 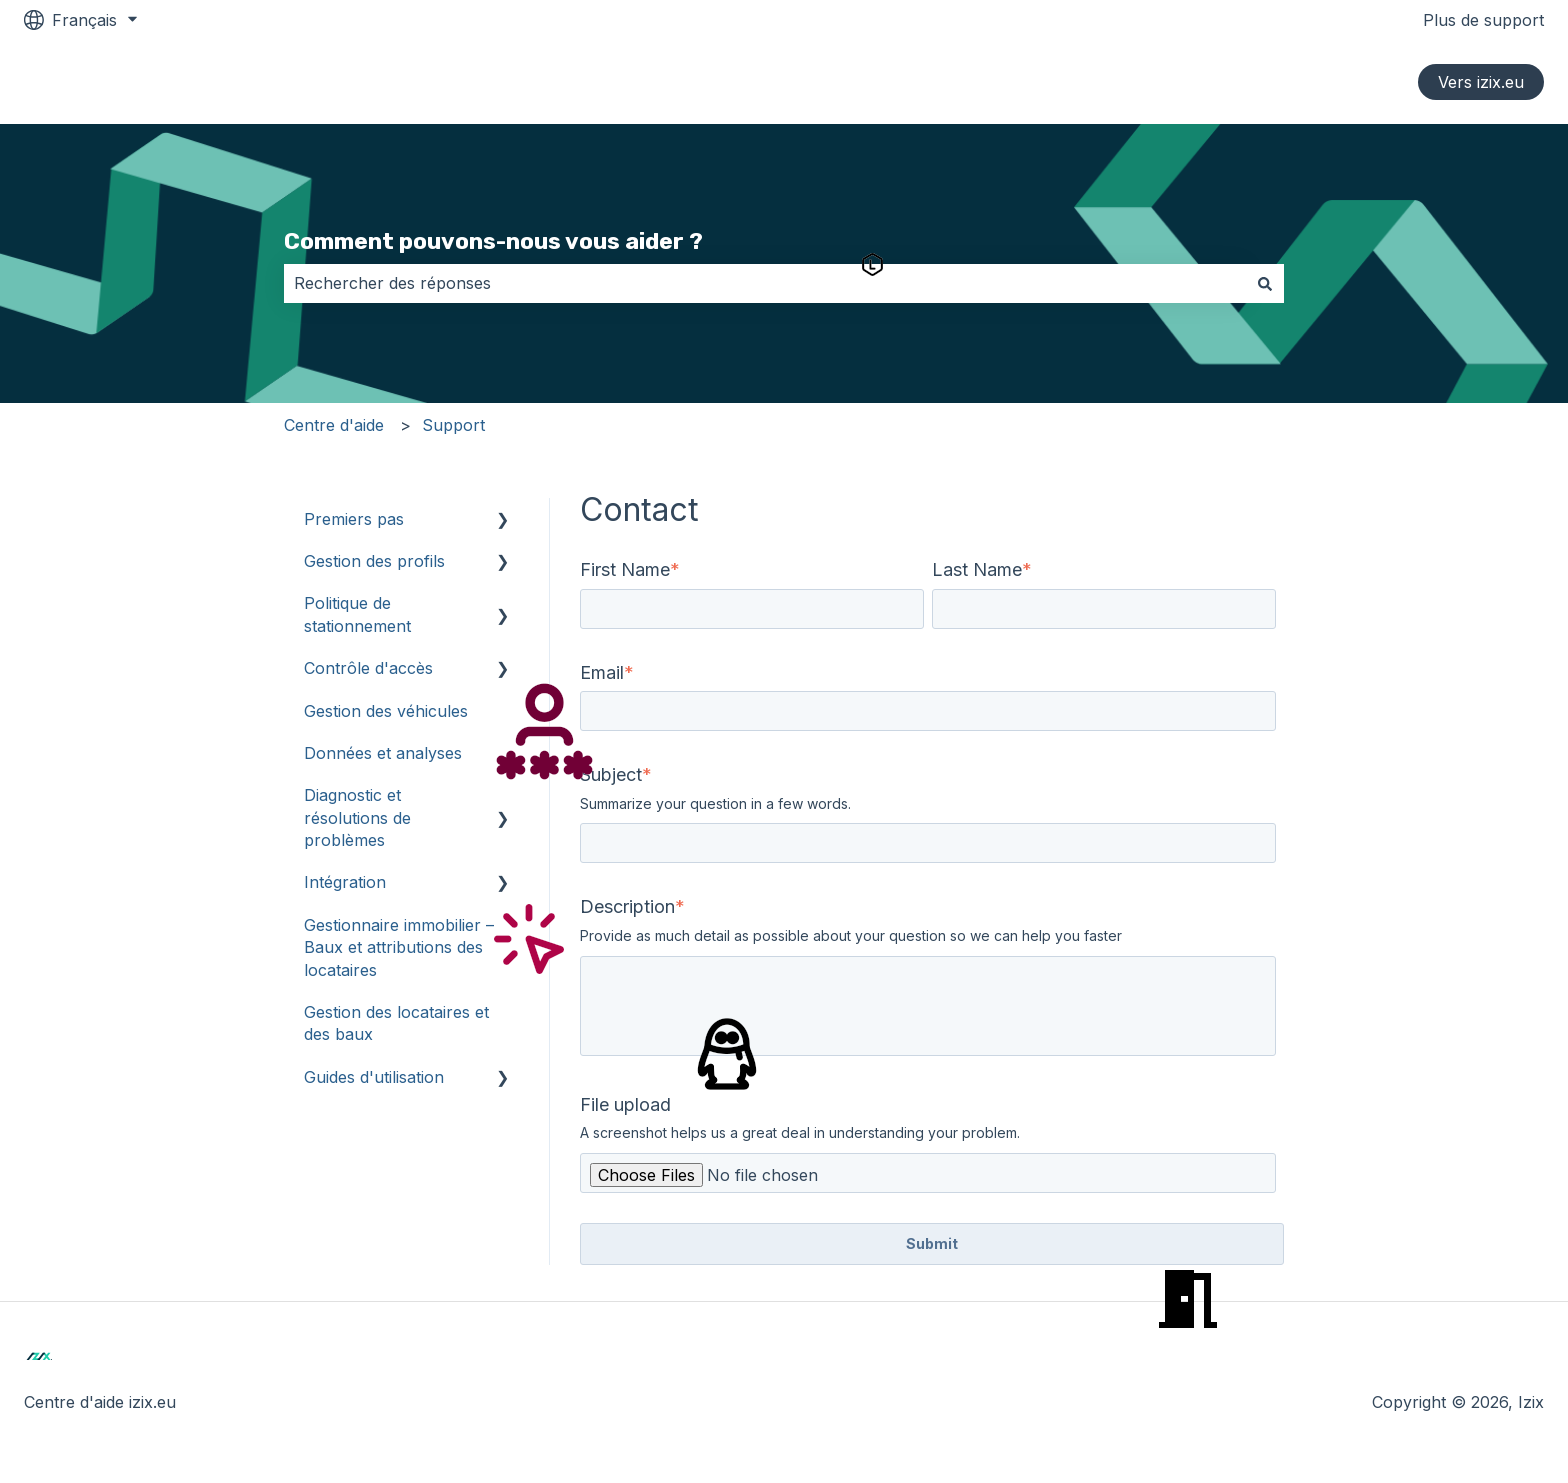 What do you see at coordinates (529, 939) in the screenshot?
I see `tap or click to interact` at bounding box center [529, 939].